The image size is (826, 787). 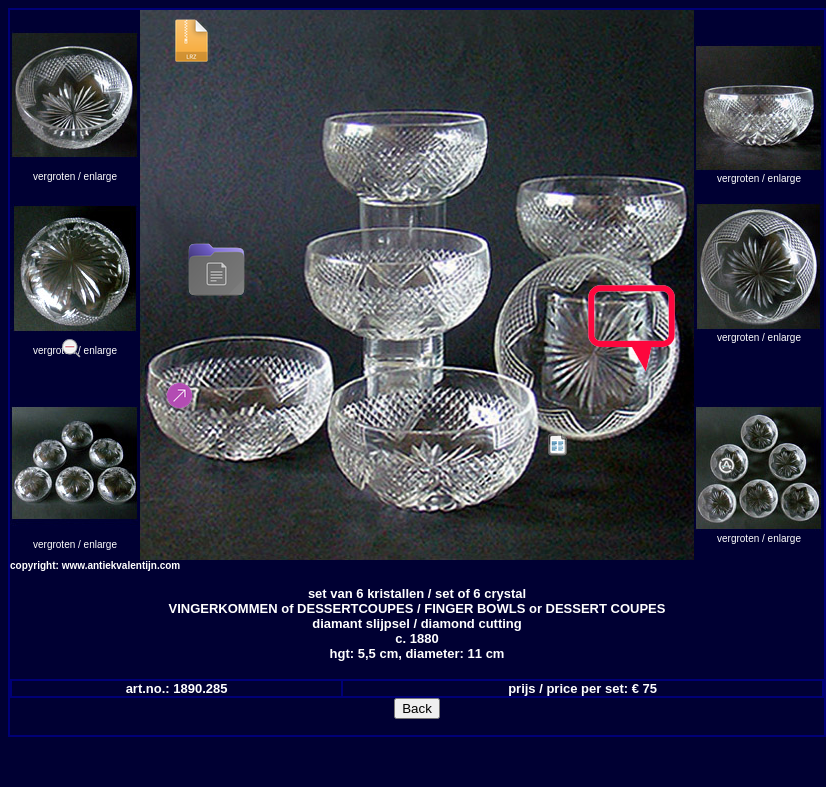 I want to click on libreoffice master document file type, so click(x=557, y=444).